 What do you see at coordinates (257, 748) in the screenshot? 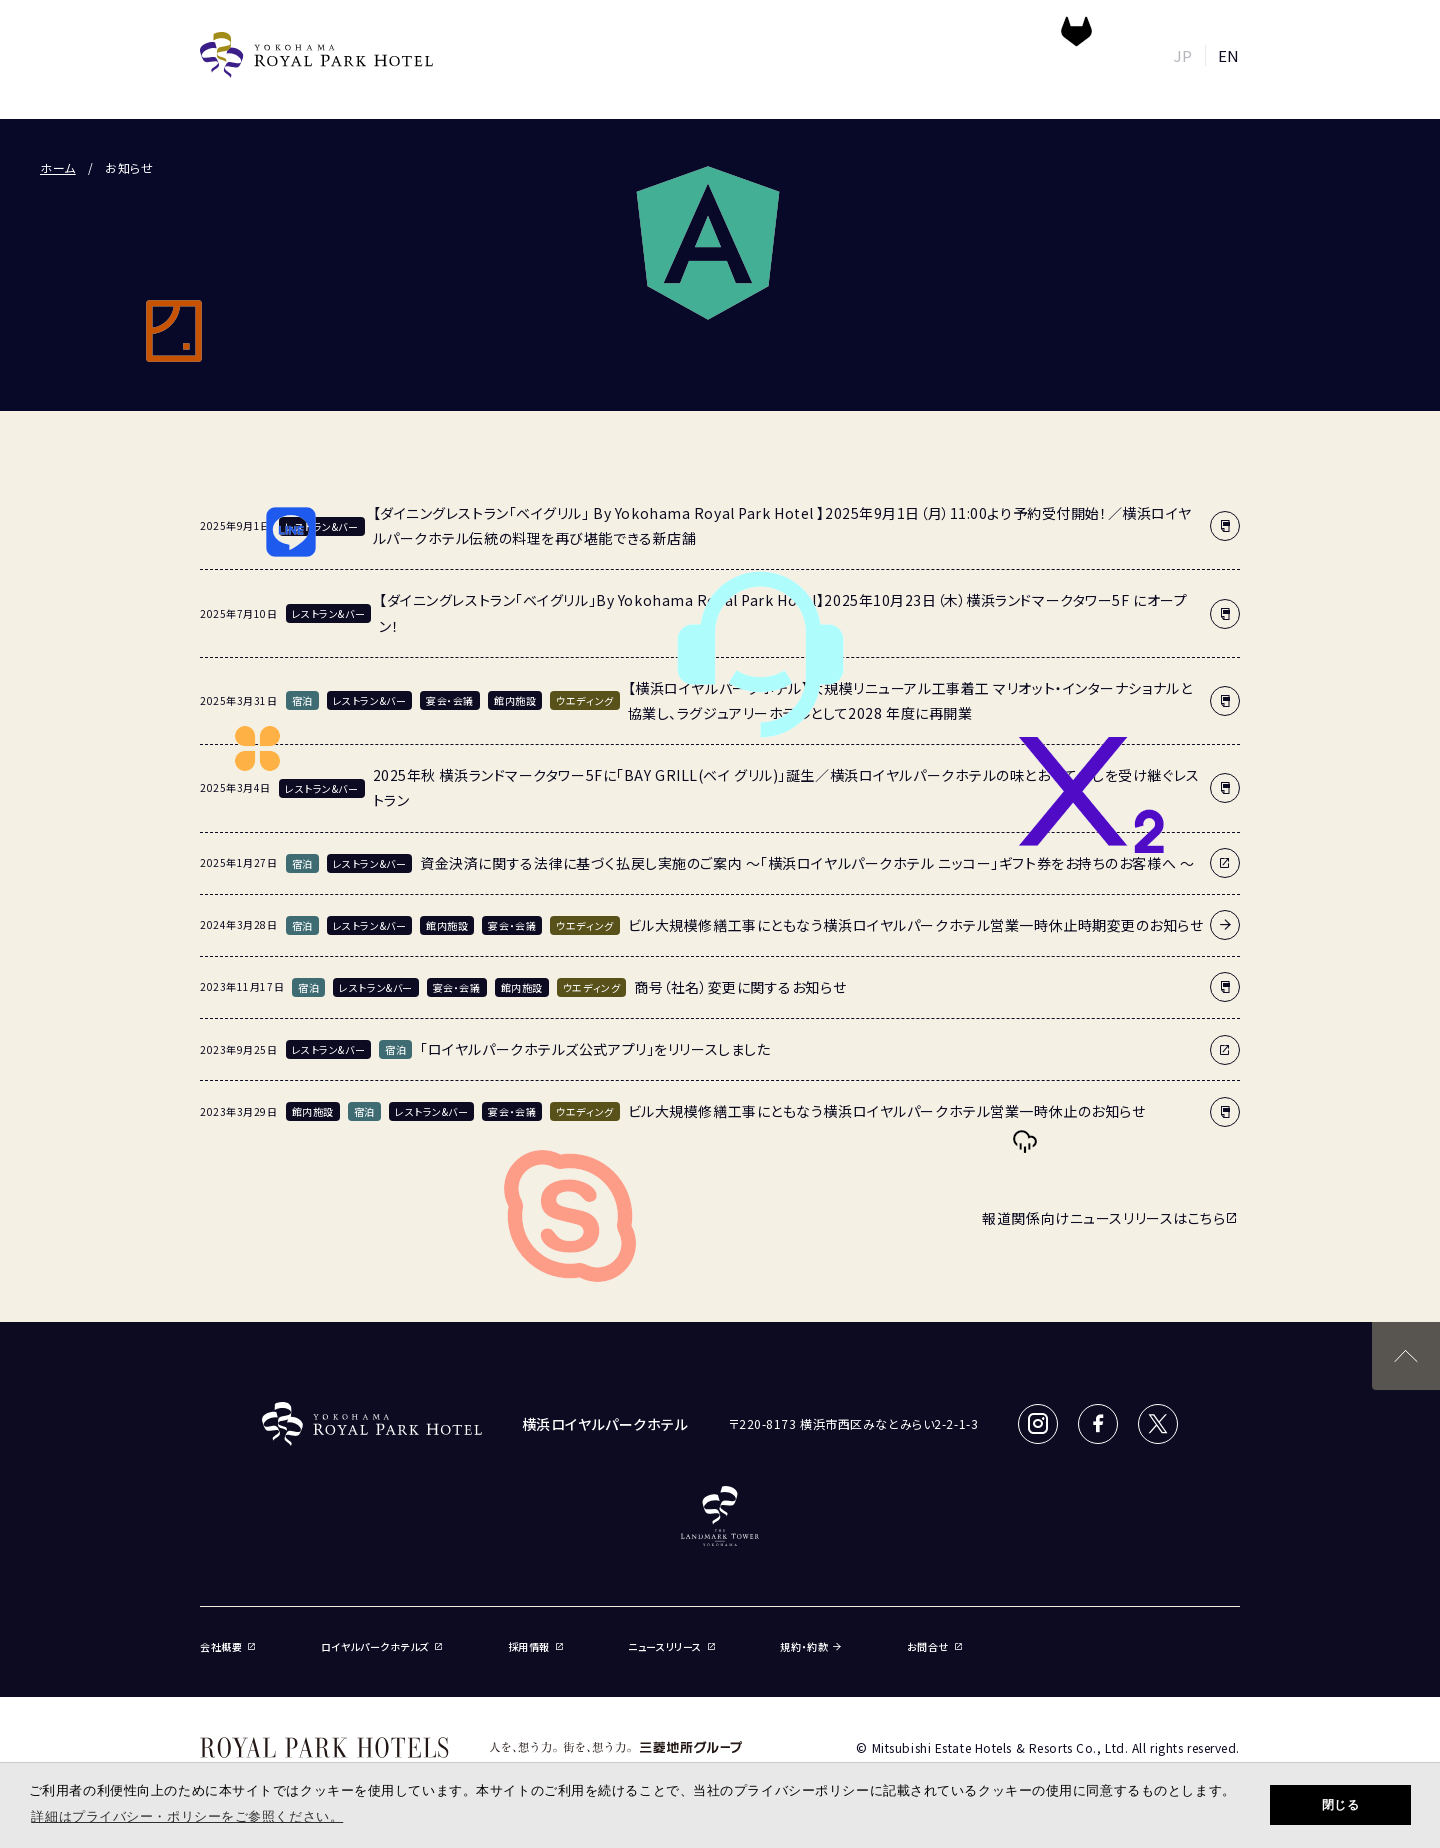
I see `open the app drawer or launcher` at bounding box center [257, 748].